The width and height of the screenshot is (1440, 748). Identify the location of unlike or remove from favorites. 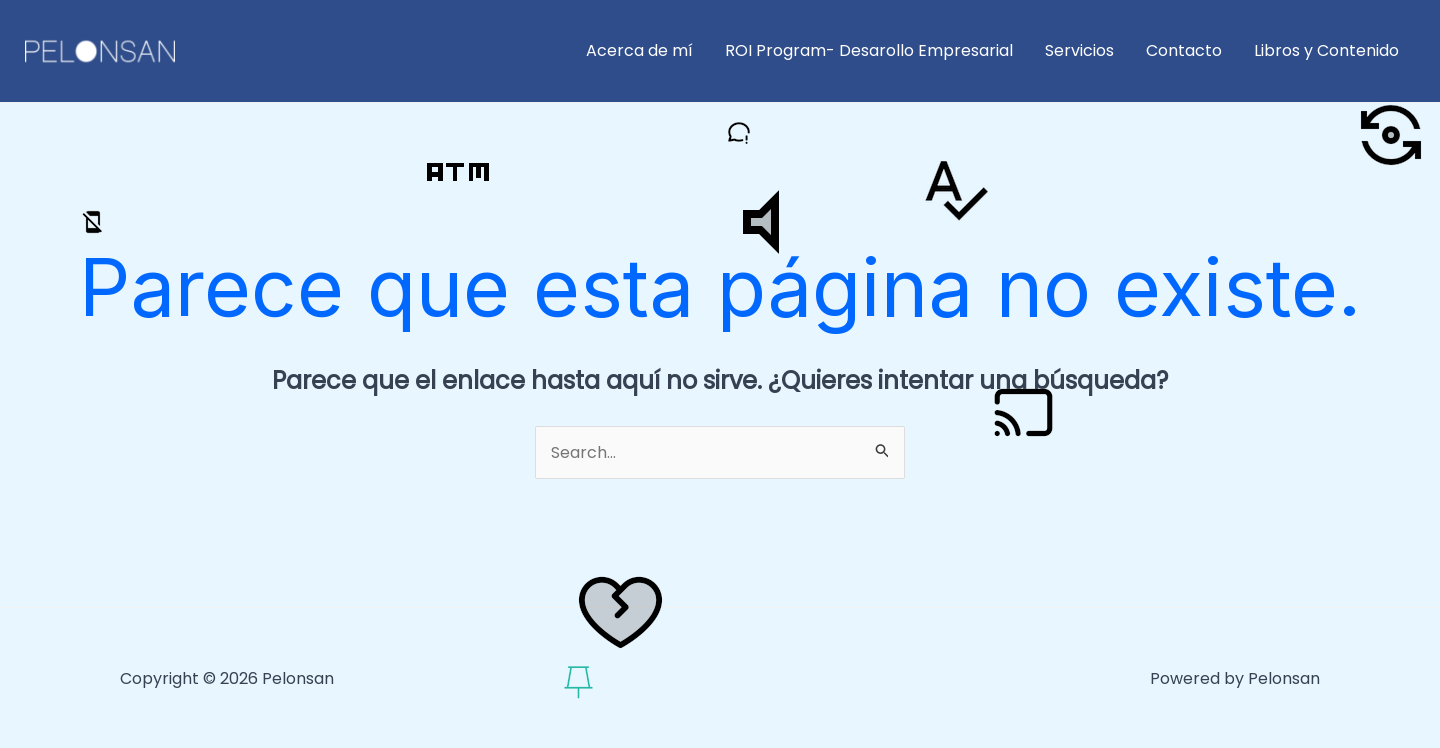
(620, 609).